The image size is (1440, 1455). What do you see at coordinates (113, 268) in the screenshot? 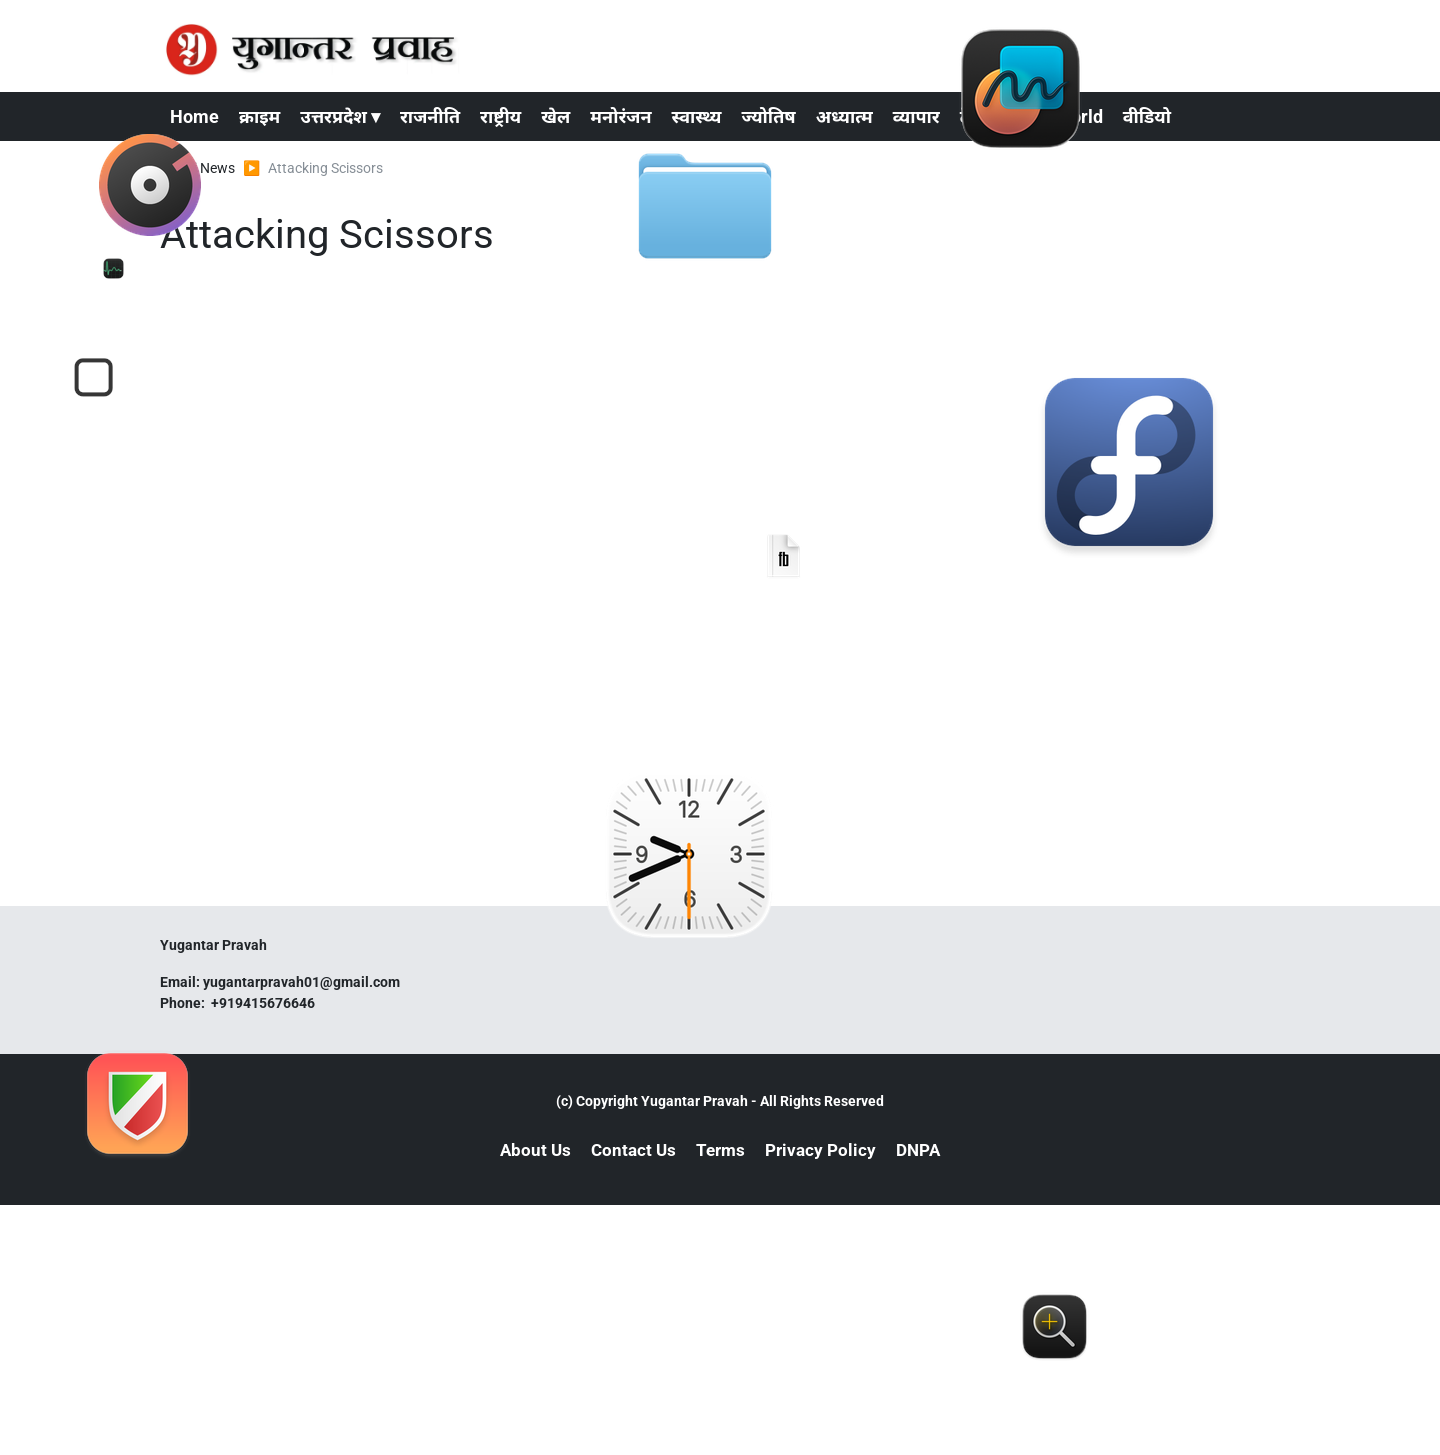
I see `open system monitor to view CPU and memory usage` at bounding box center [113, 268].